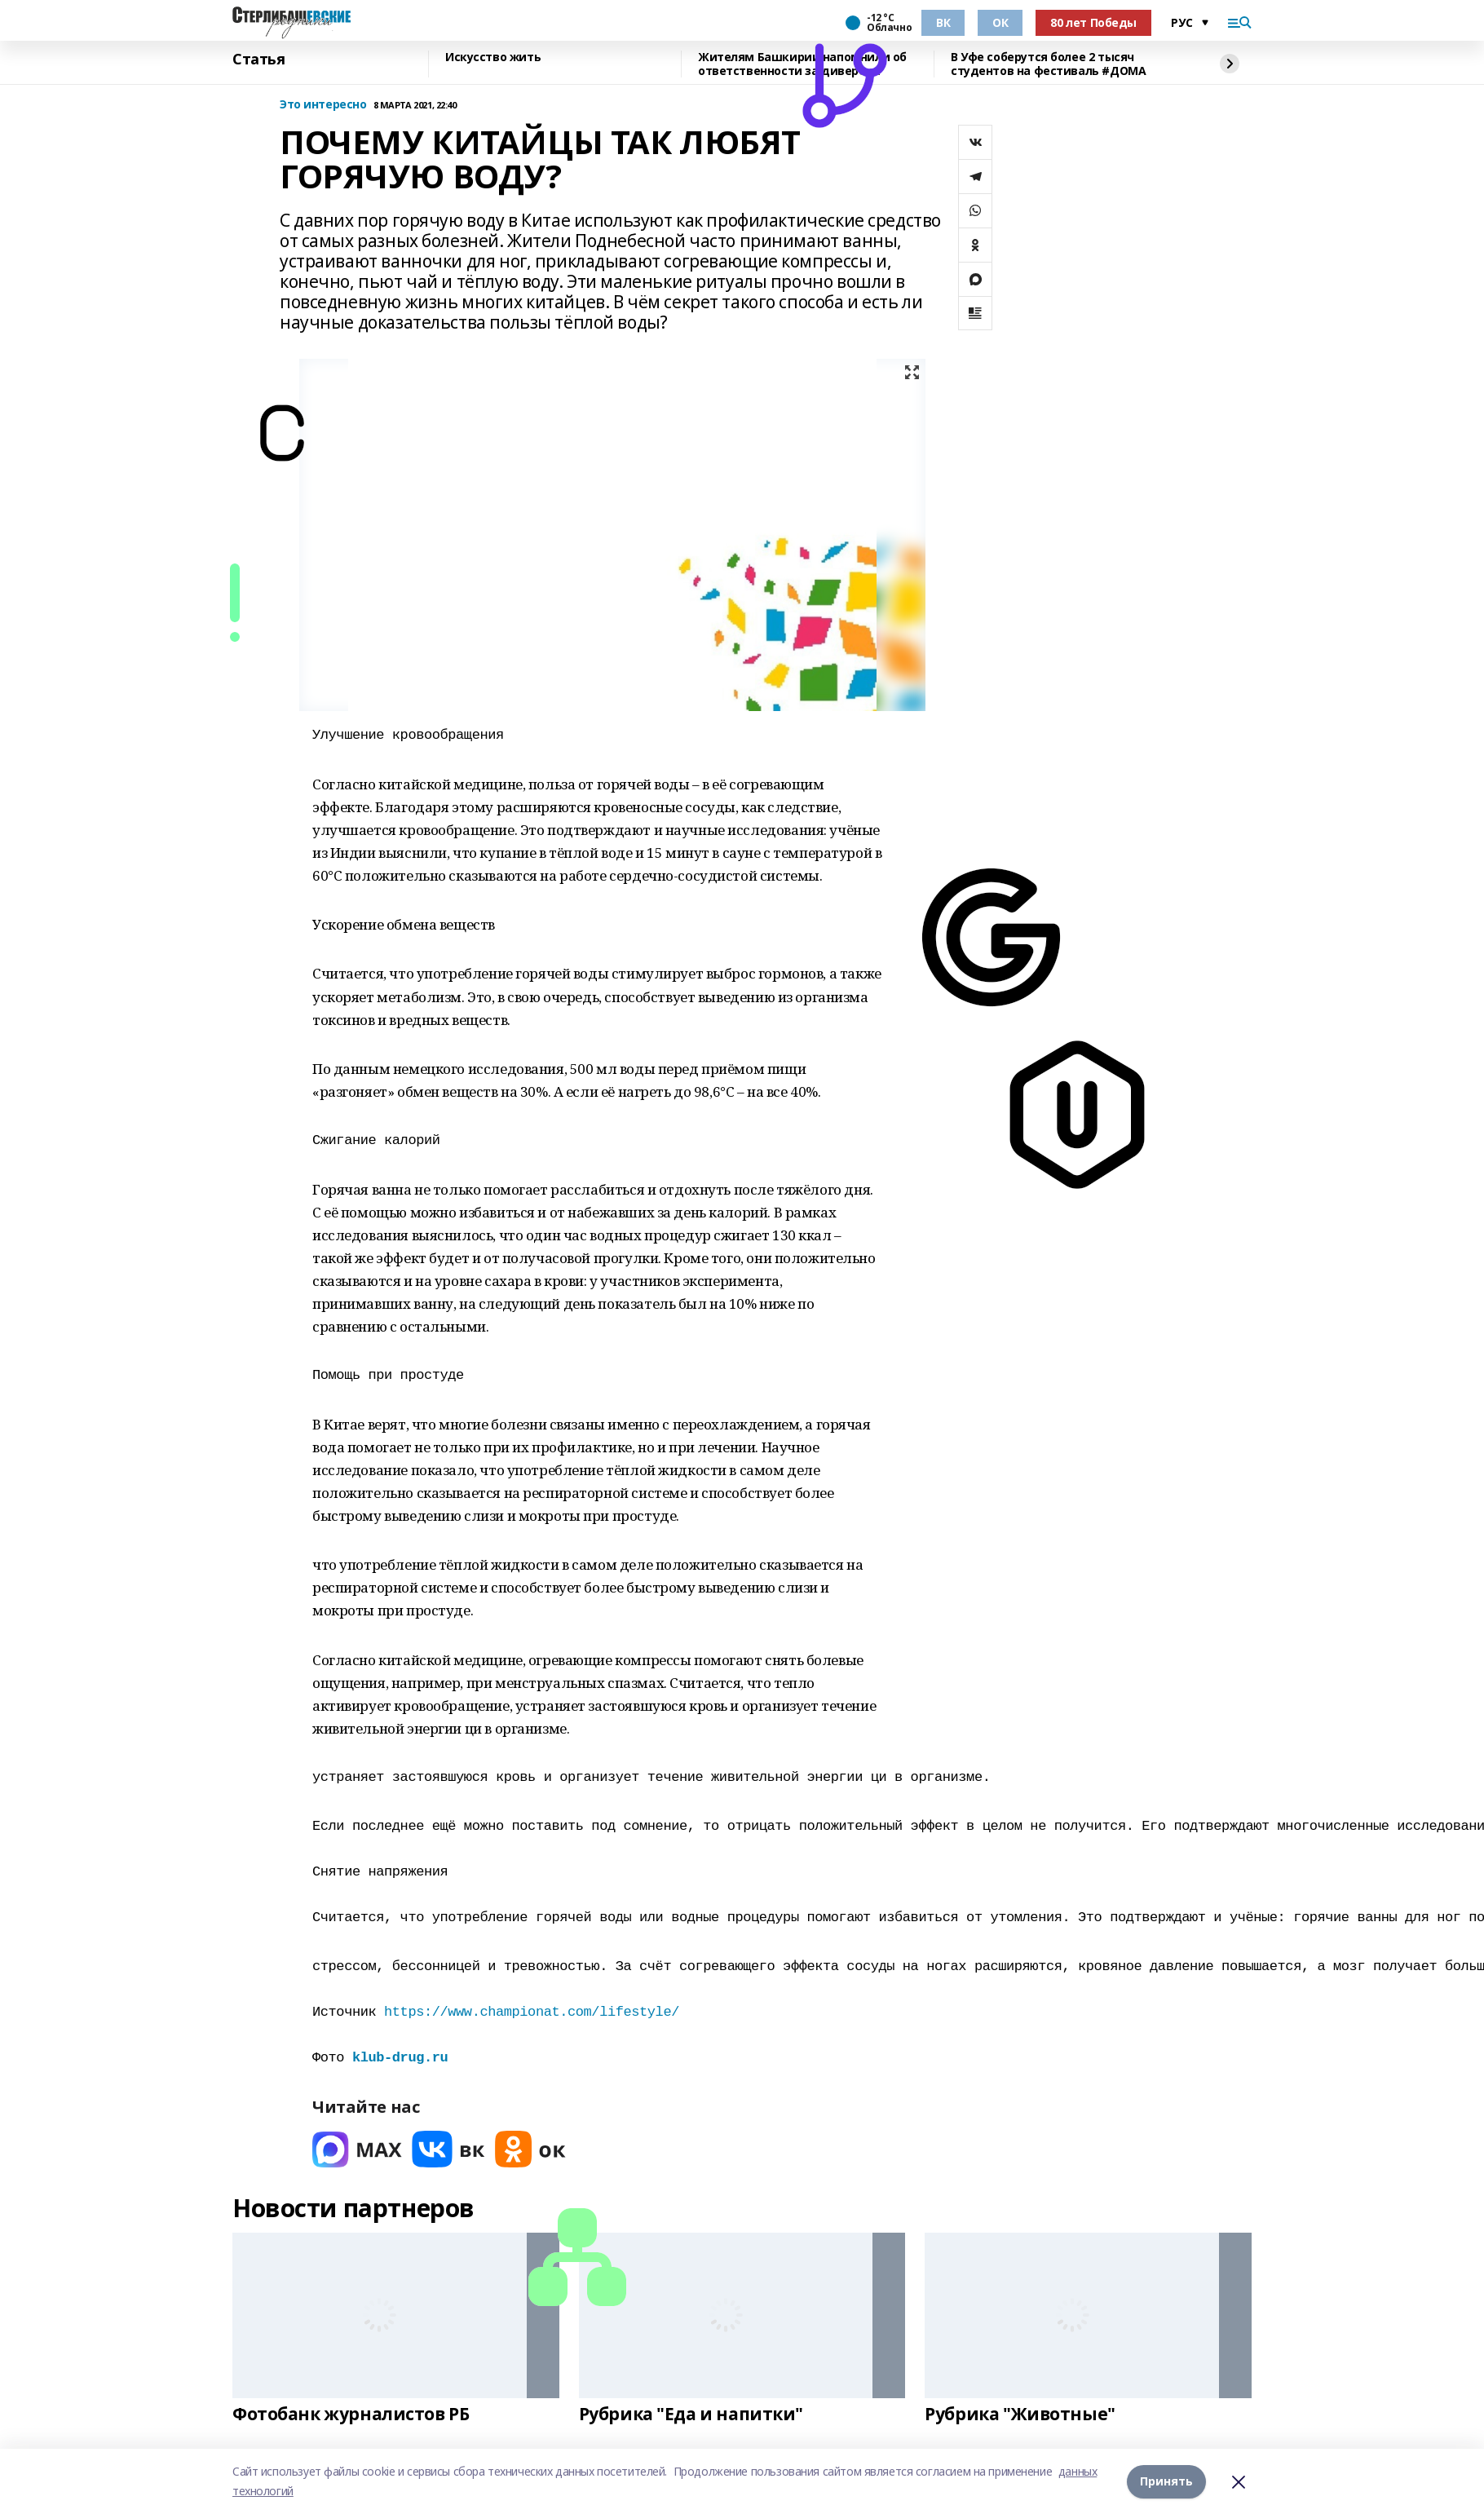 The width and height of the screenshot is (1484, 2514). Describe the element at coordinates (845, 86) in the screenshot. I see `view repository branches` at that location.